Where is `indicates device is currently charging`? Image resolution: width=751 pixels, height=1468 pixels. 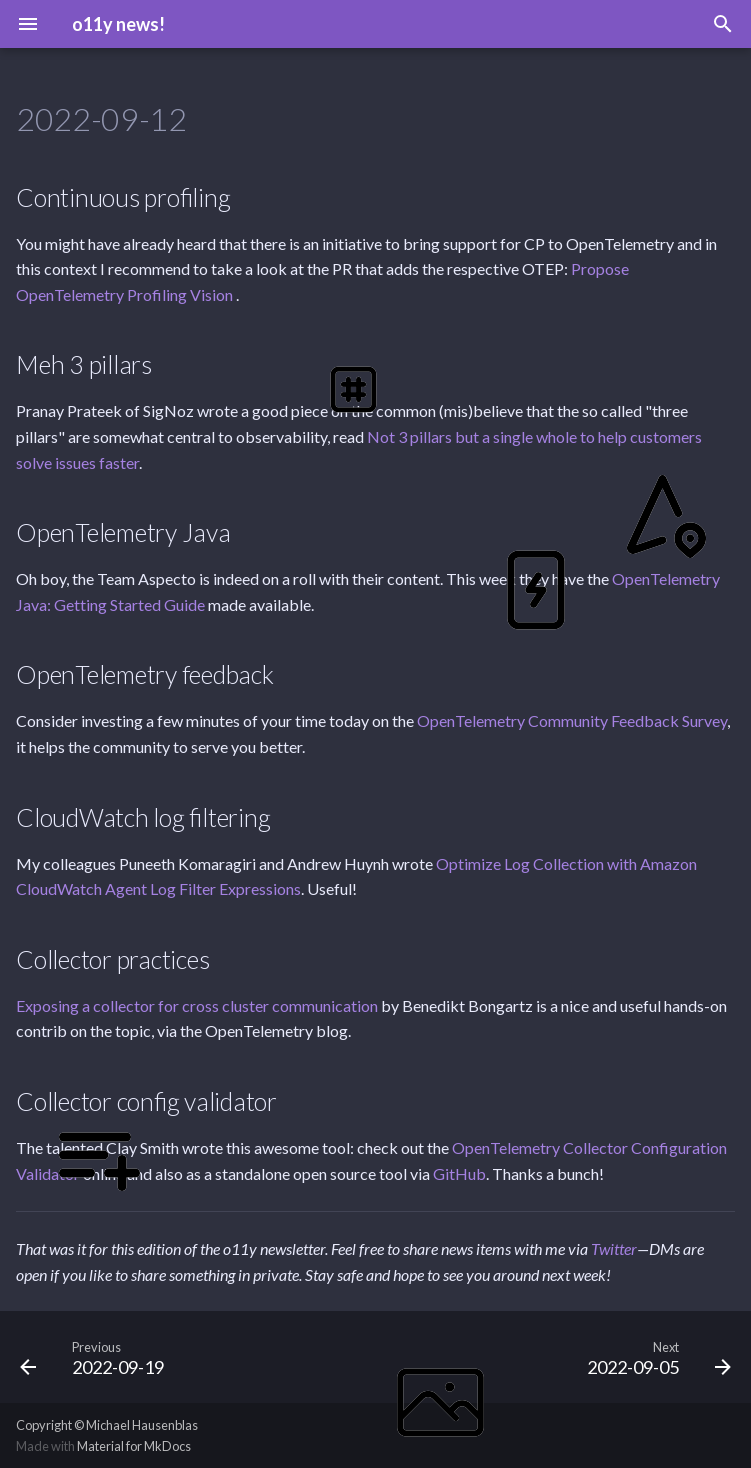 indicates device is currently charging is located at coordinates (536, 590).